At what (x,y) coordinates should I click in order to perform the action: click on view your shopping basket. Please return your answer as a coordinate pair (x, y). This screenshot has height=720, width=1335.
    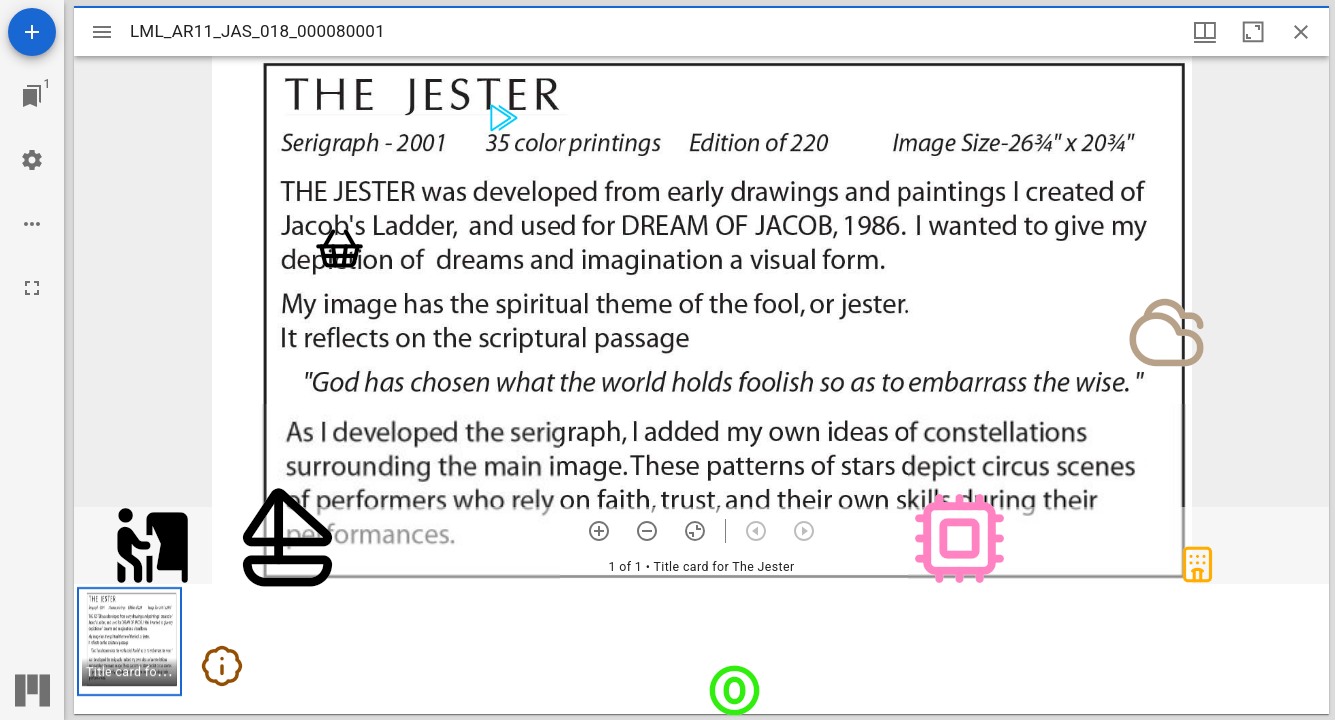
    Looking at the image, I should click on (339, 248).